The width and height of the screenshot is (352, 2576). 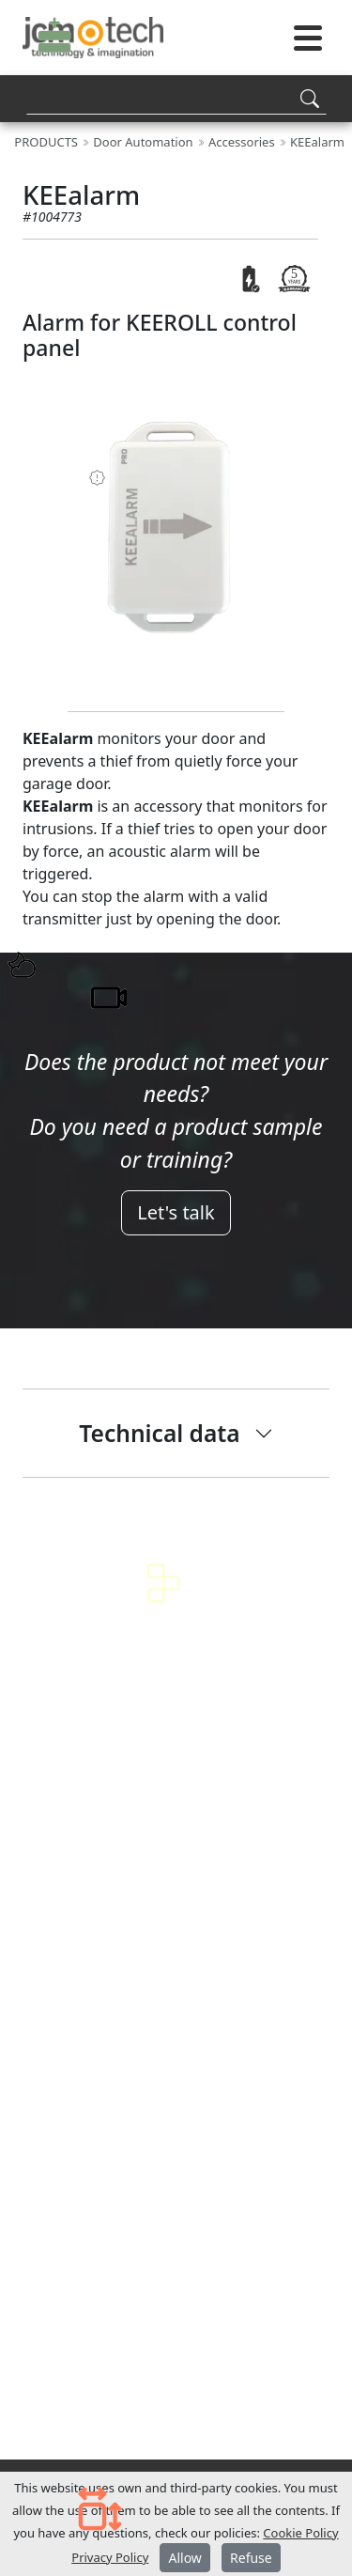 I want to click on indicates a warning or important notice, so click(x=97, y=477).